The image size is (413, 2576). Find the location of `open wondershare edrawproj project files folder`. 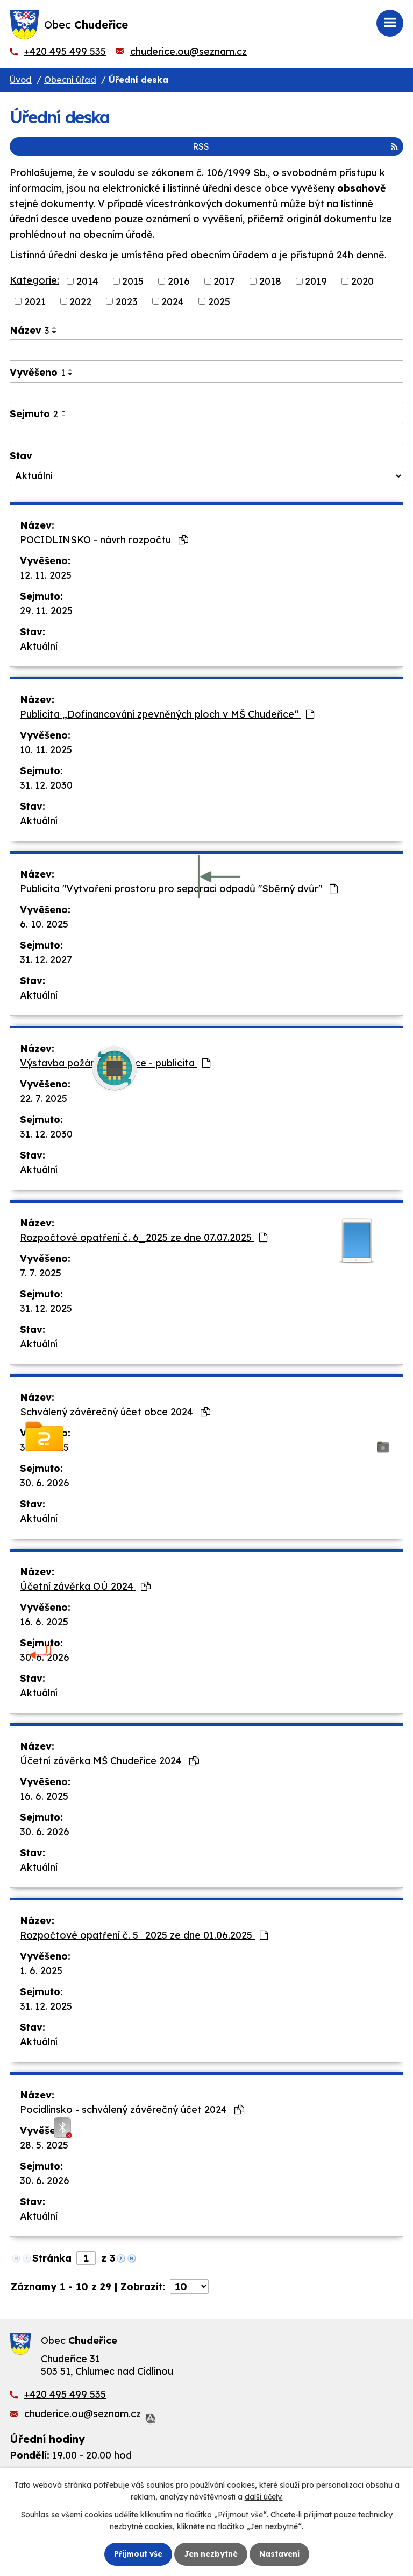

open wondershare edrawproj project files folder is located at coordinates (44, 1437).